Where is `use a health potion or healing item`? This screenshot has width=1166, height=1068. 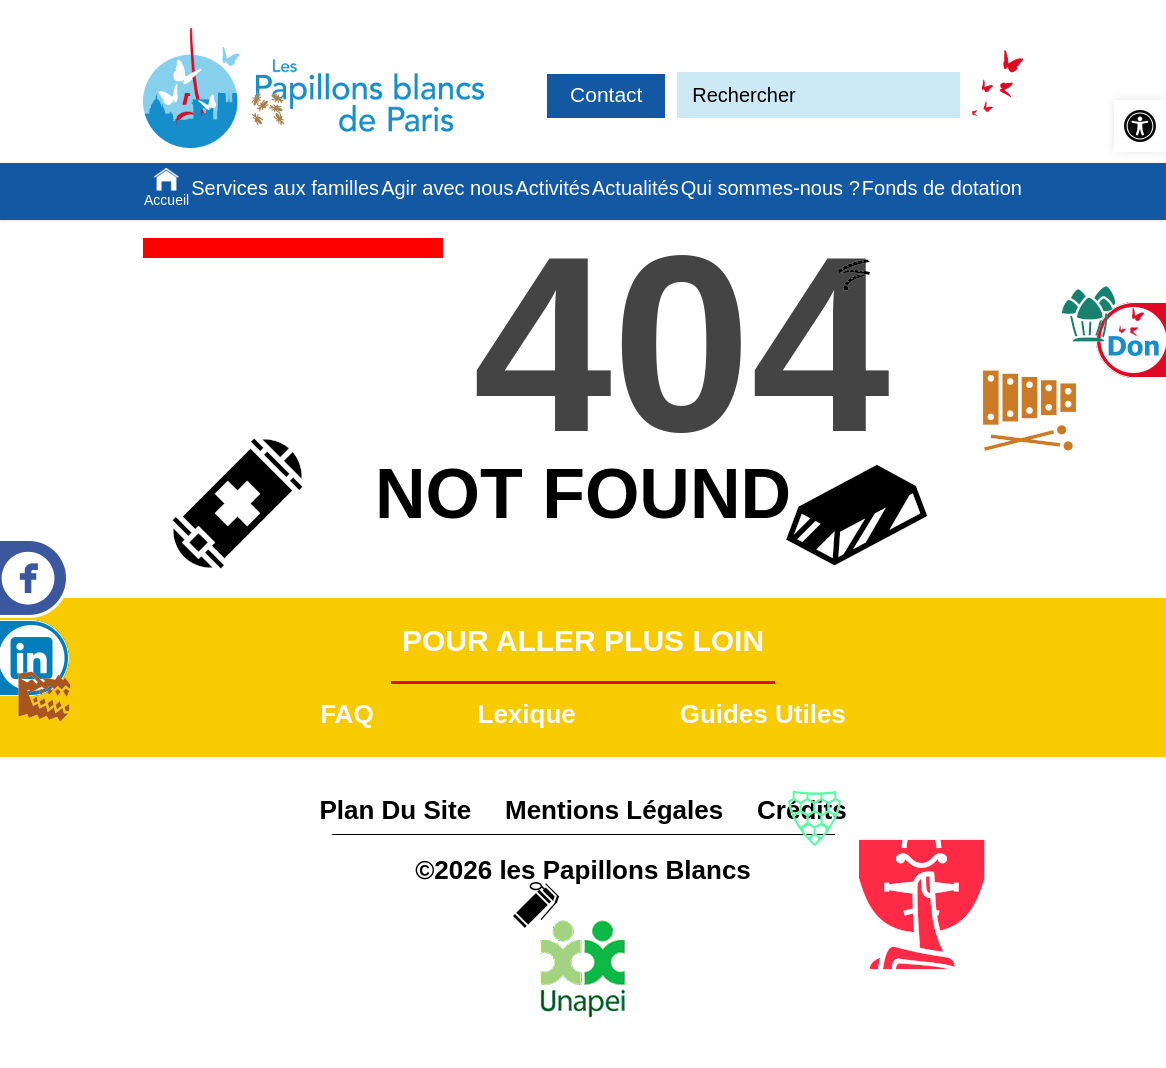 use a health potion or healing item is located at coordinates (237, 503).